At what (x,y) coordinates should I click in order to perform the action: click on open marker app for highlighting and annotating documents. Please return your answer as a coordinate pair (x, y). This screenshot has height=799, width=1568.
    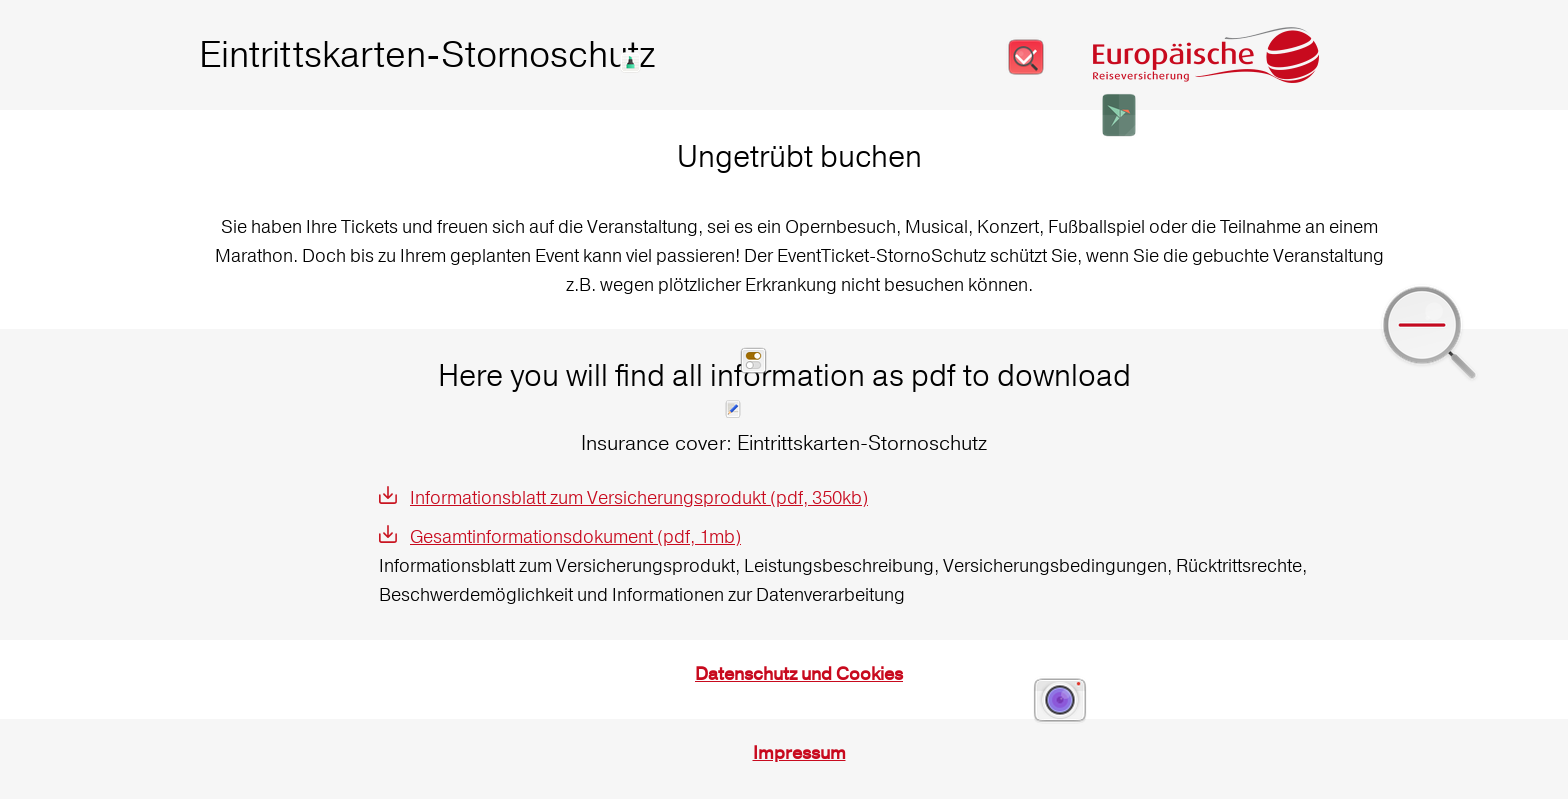
    Looking at the image, I should click on (630, 62).